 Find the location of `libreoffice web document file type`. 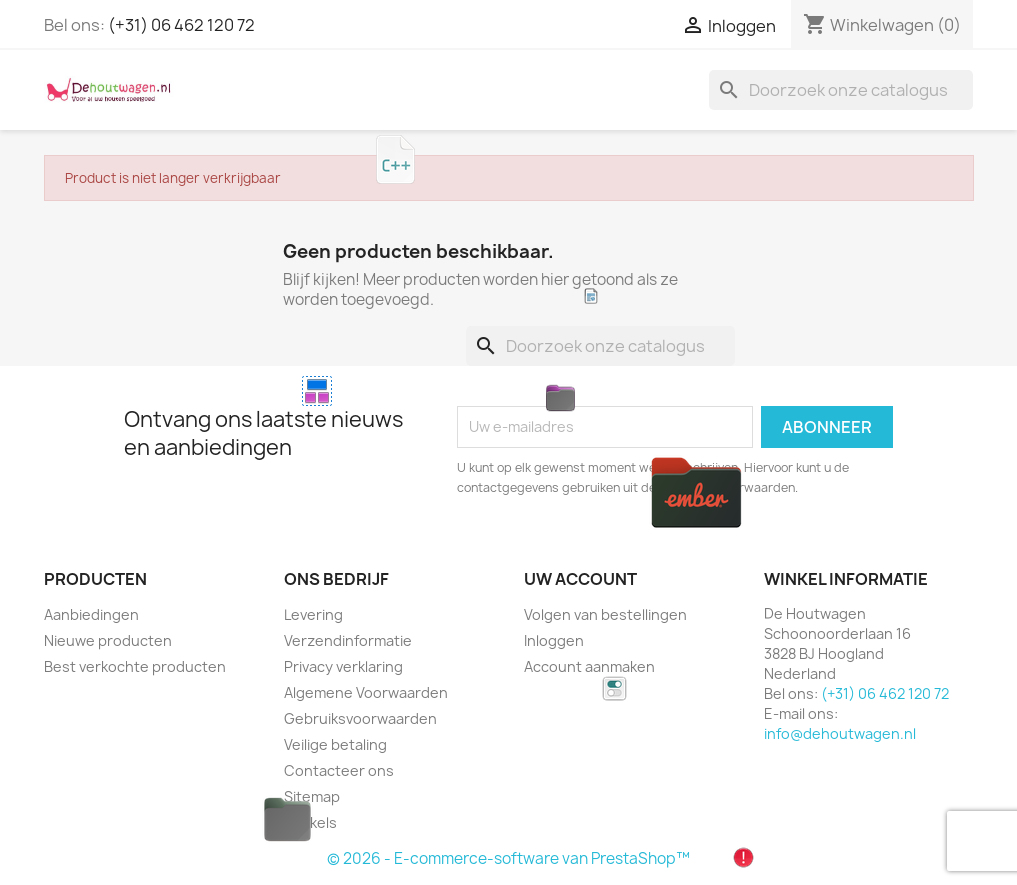

libreoffice web document file type is located at coordinates (591, 296).